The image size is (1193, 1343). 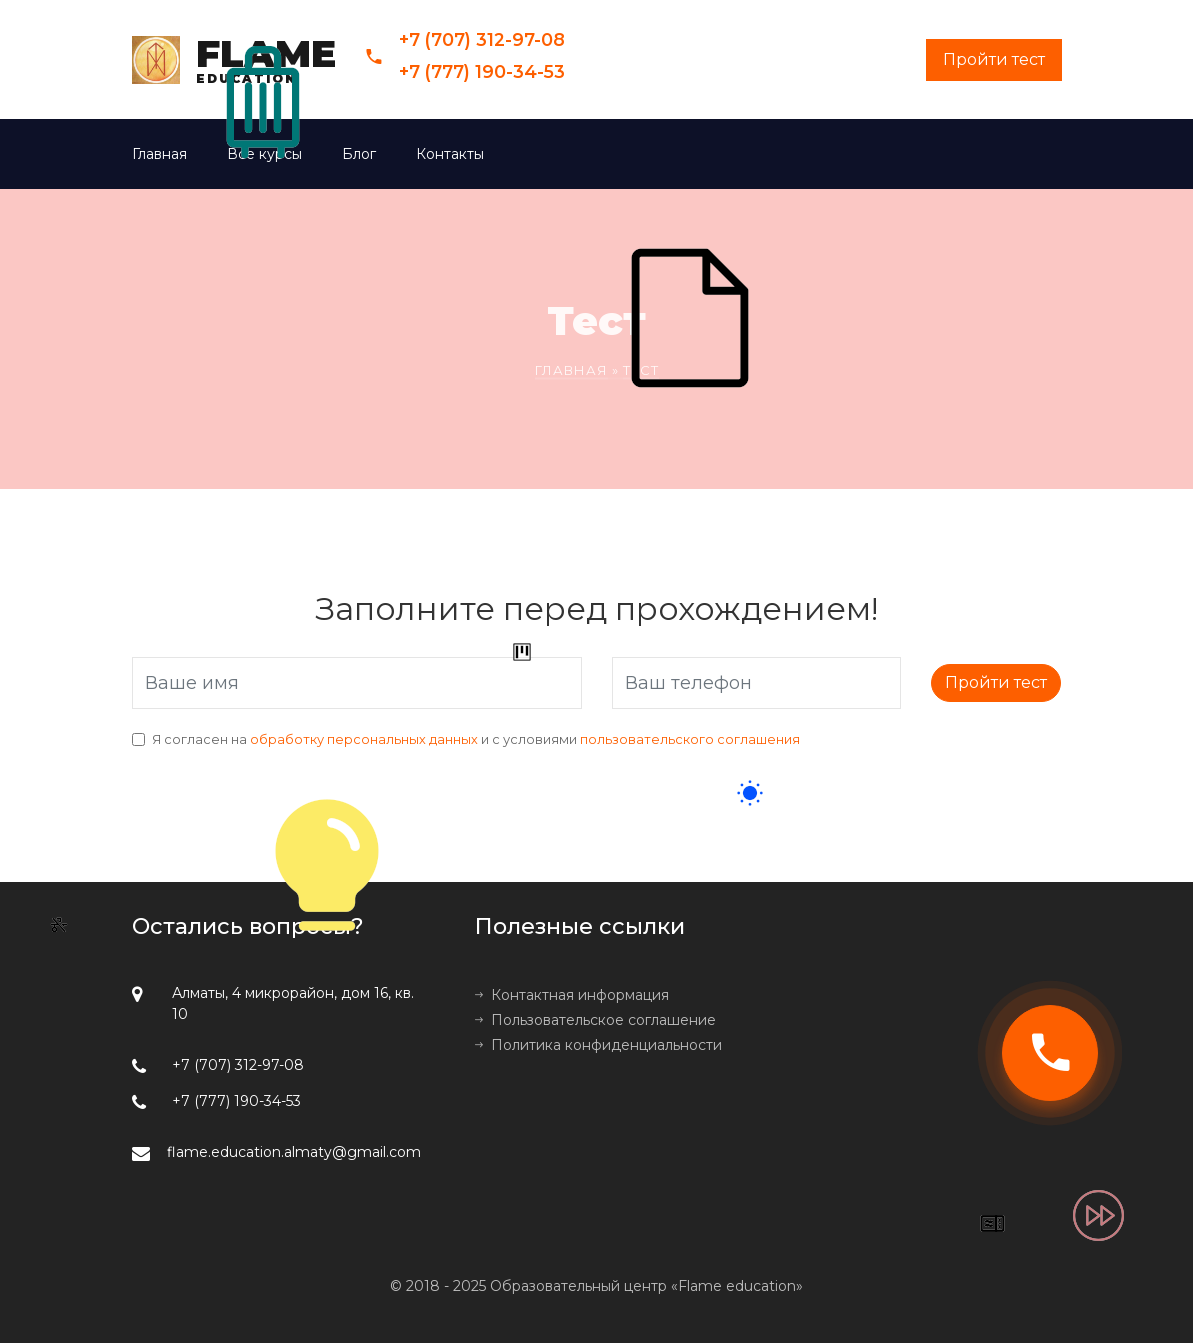 I want to click on skip forward in media playback, so click(x=1098, y=1215).